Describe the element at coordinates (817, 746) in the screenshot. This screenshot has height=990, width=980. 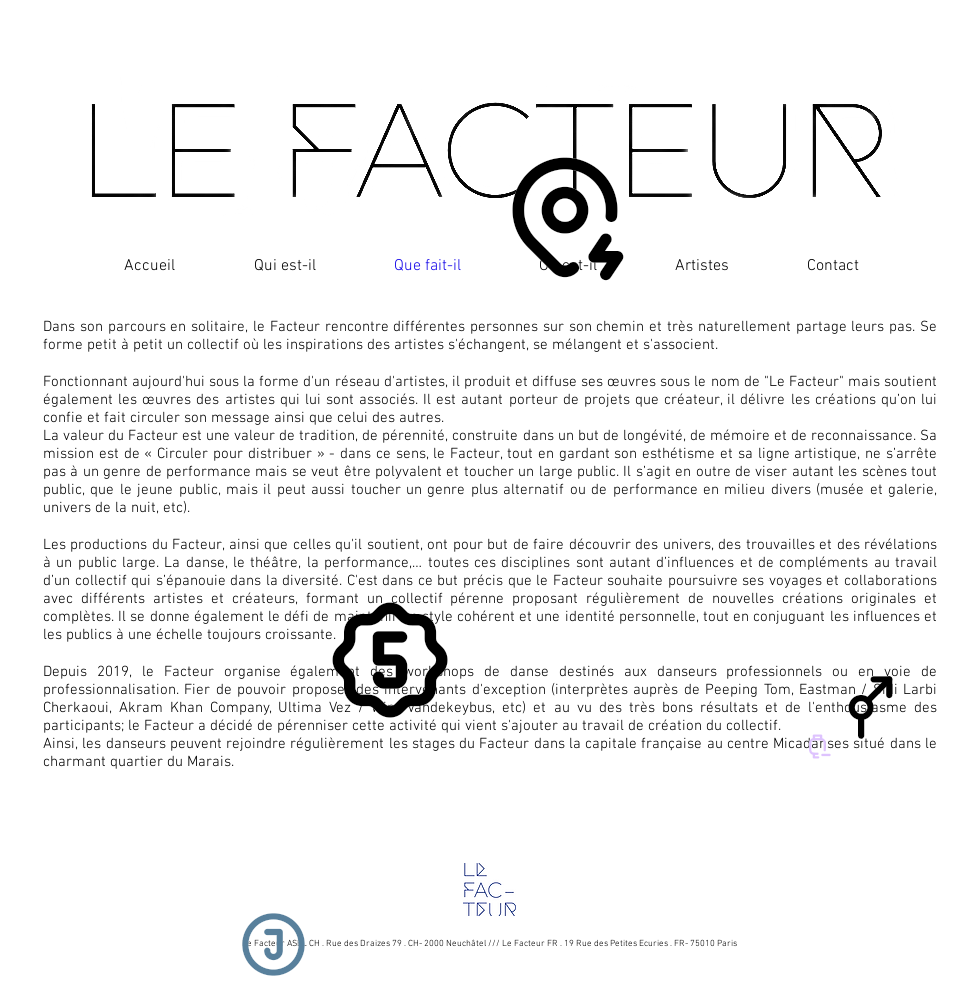
I see `remove a paired smartwatch` at that location.